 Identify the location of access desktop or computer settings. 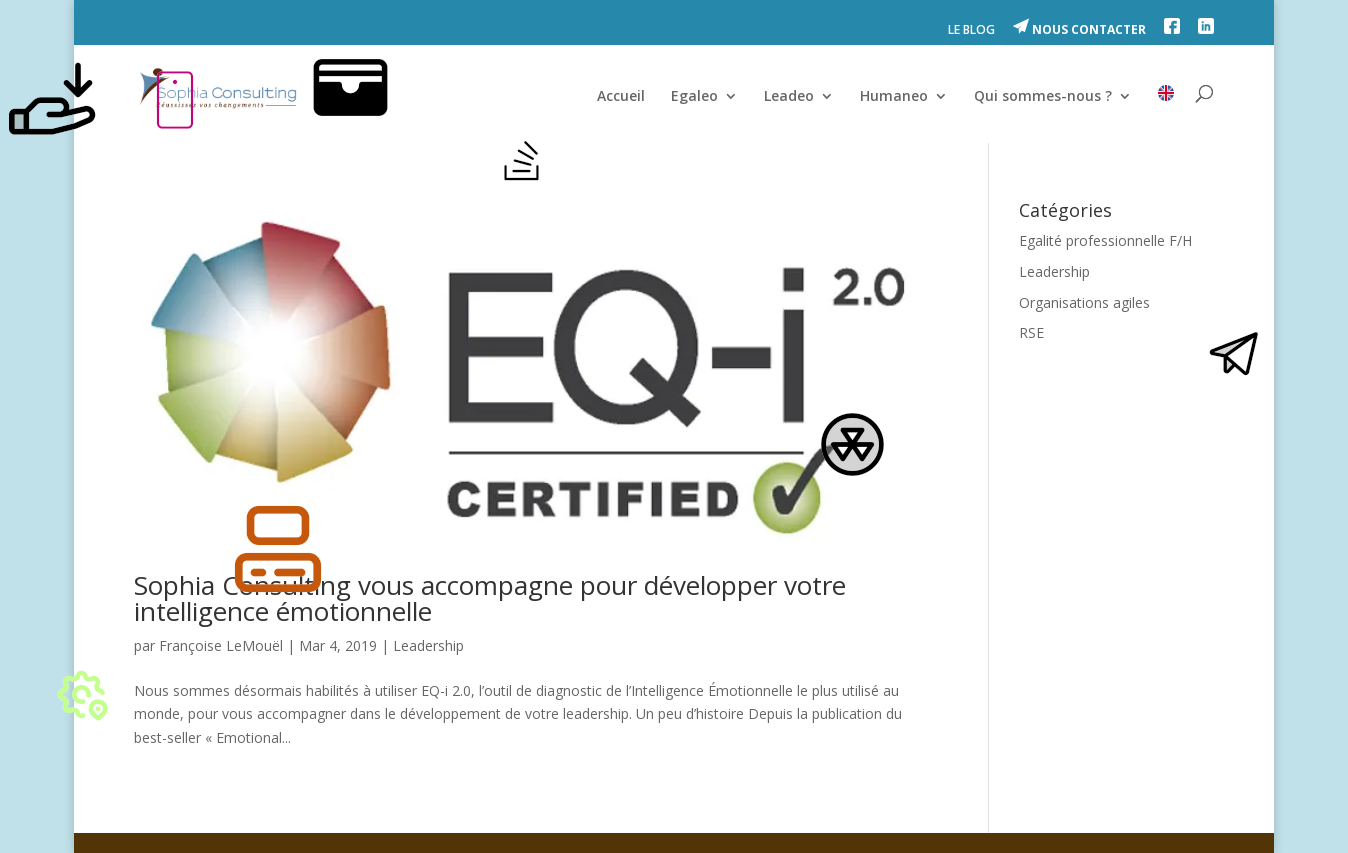
(278, 549).